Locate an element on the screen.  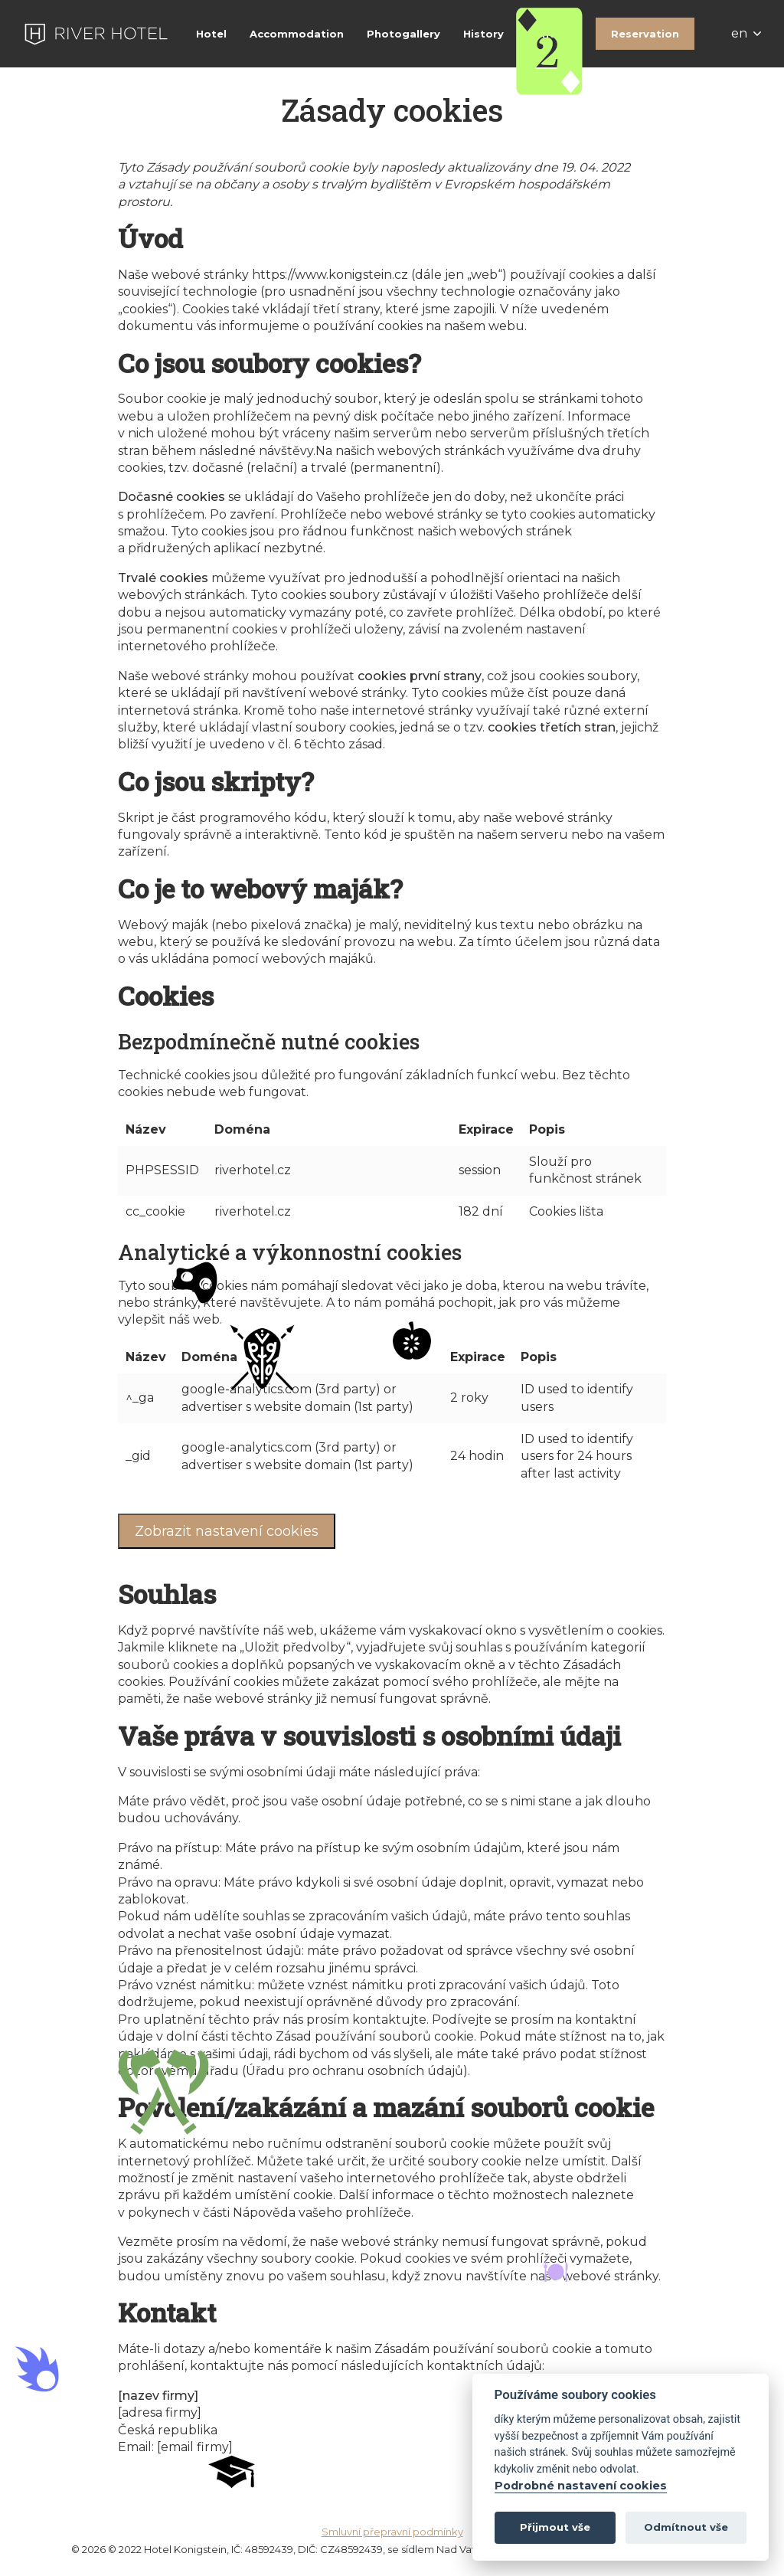
two of diamonds playing card is located at coordinates (549, 51).